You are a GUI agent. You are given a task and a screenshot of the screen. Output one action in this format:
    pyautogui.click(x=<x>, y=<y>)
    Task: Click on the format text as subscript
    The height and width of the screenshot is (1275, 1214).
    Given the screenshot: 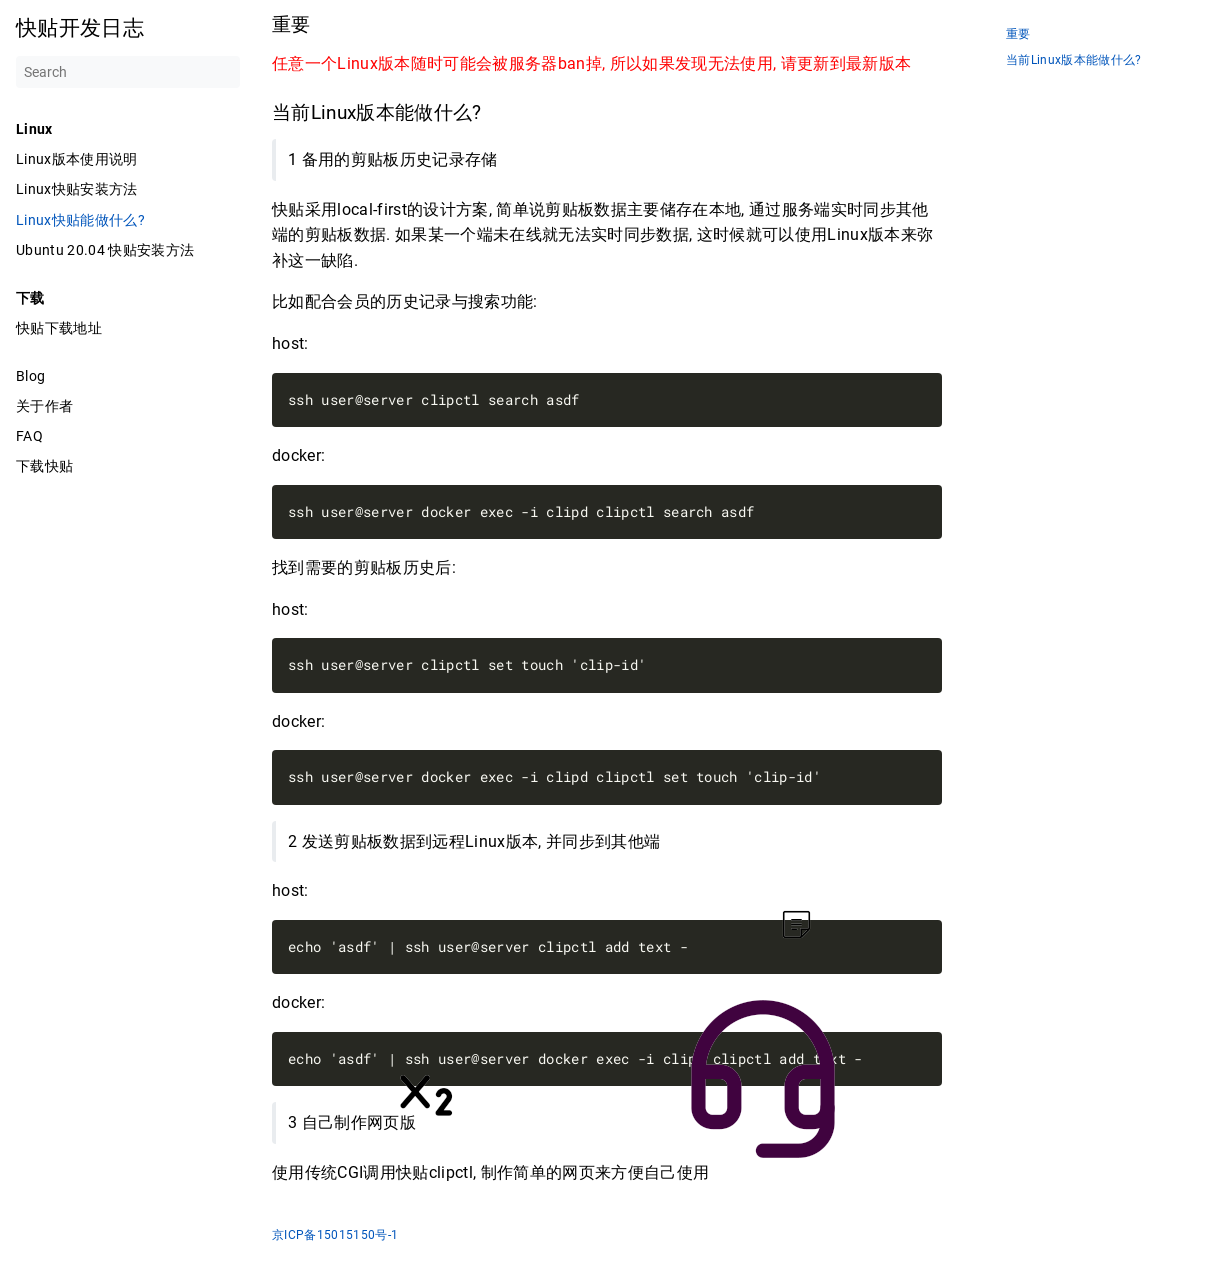 What is the action you would take?
    pyautogui.click(x=423, y=1094)
    